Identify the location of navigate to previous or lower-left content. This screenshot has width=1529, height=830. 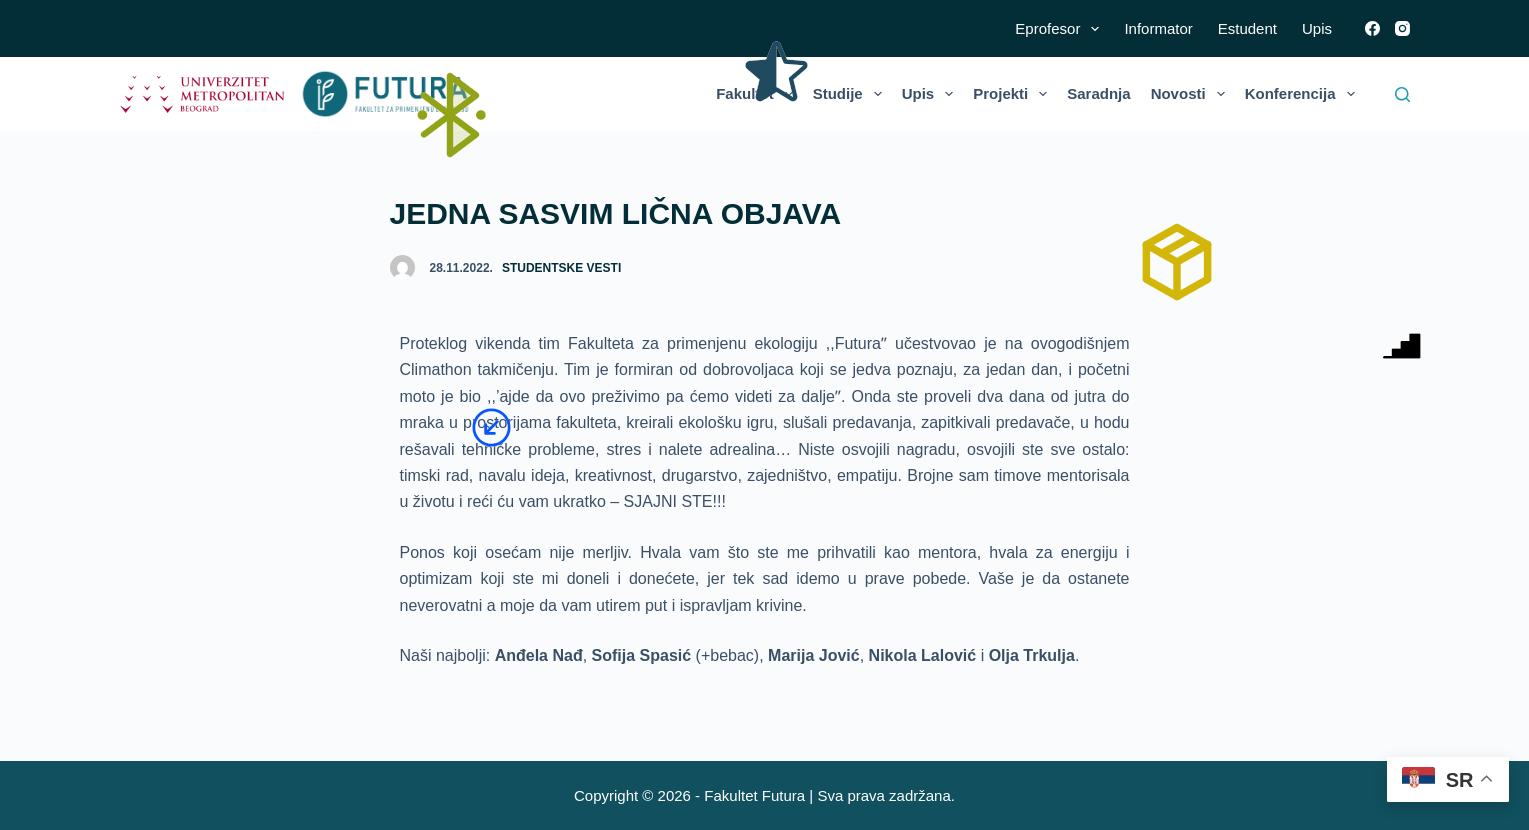
(491, 427).